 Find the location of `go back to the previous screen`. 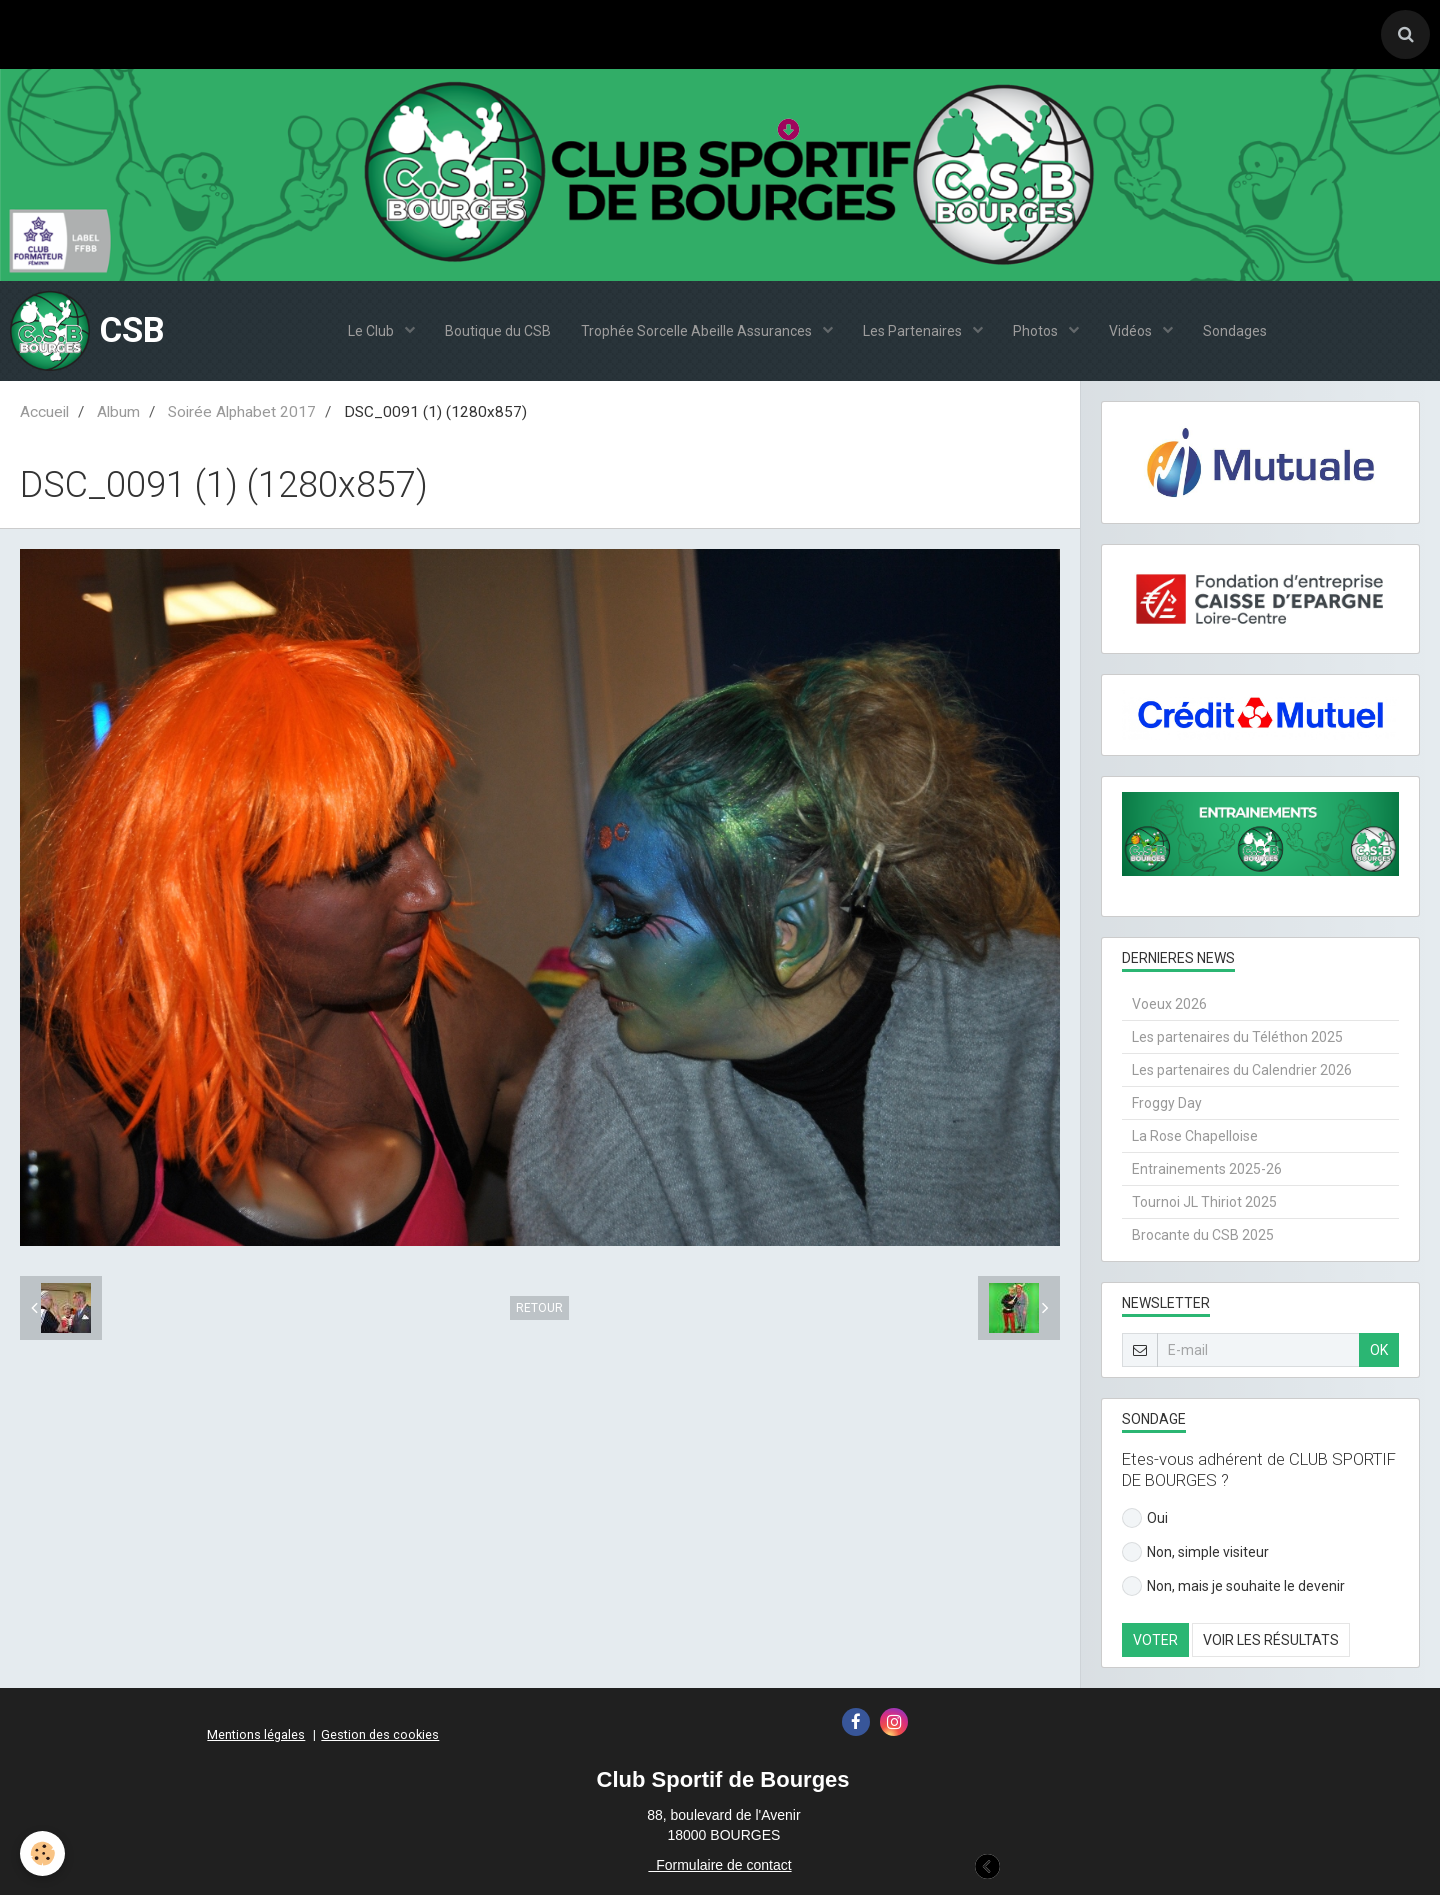

go back to the previous screen is located at coordinates (987, 1866).